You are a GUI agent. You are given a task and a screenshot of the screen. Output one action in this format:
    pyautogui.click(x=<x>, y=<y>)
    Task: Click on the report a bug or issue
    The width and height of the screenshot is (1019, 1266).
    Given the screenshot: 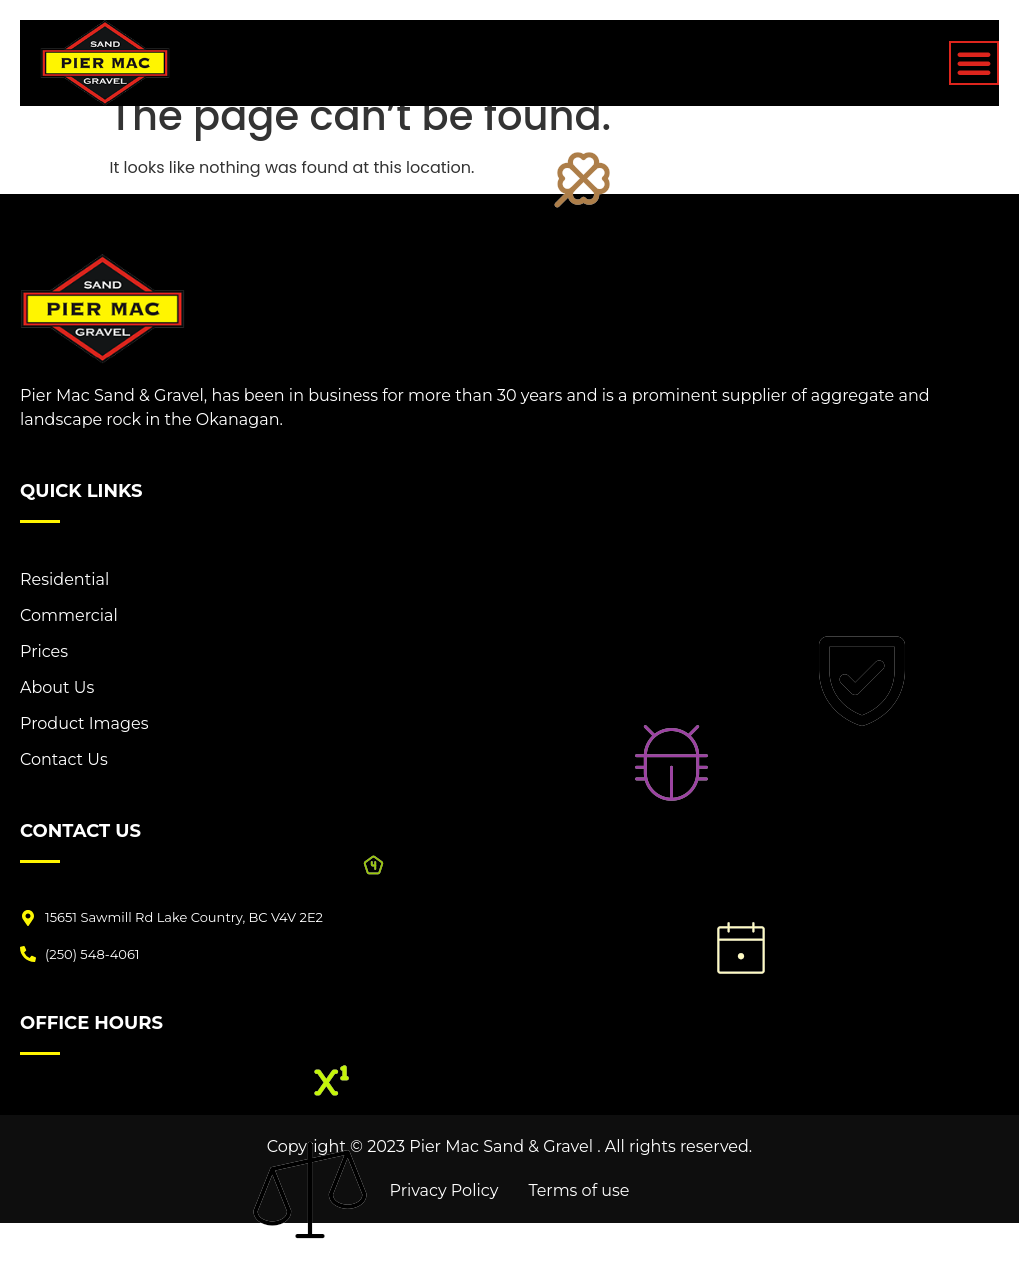 What is the action you would take?
    pyautogui.click(x=671, y=761)
    